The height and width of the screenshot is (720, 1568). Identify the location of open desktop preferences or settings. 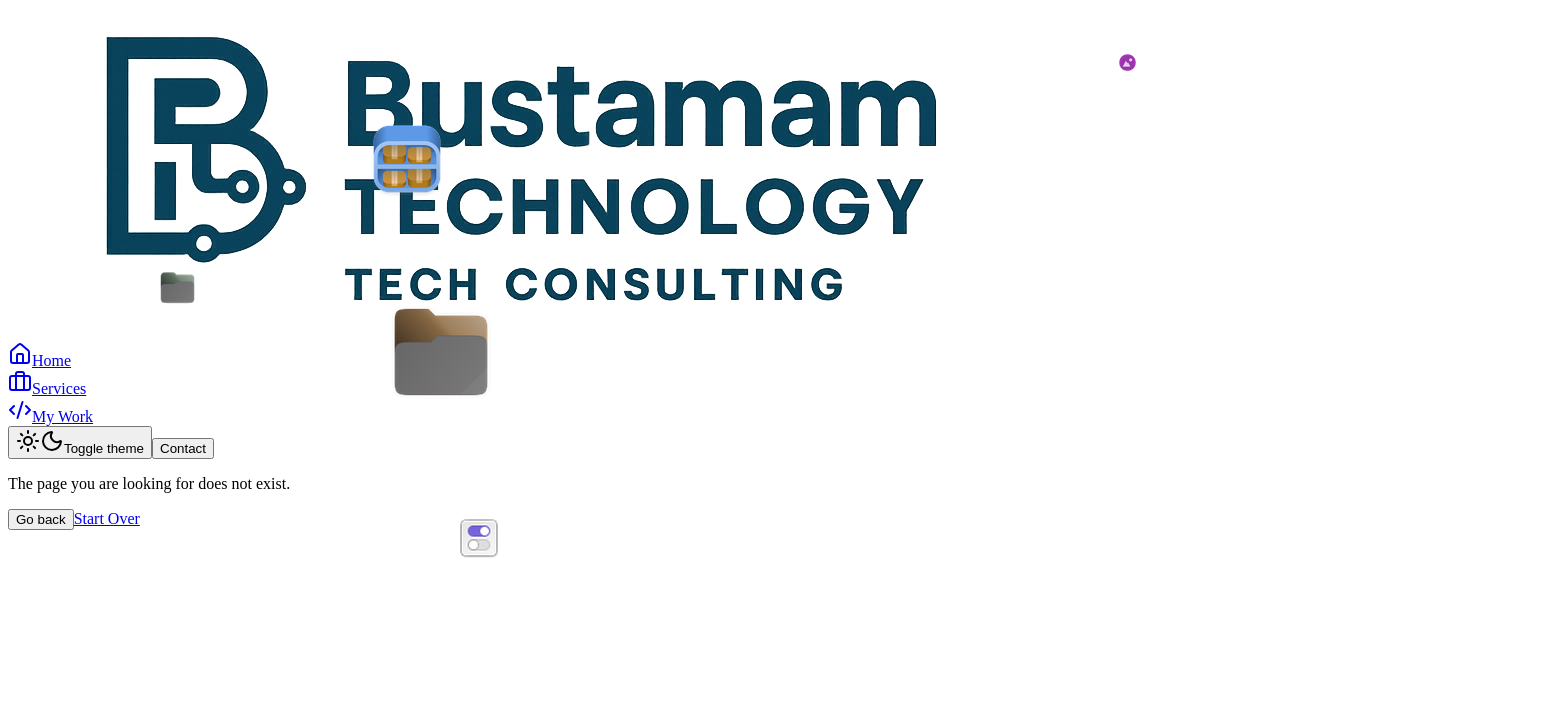
(479, 538).